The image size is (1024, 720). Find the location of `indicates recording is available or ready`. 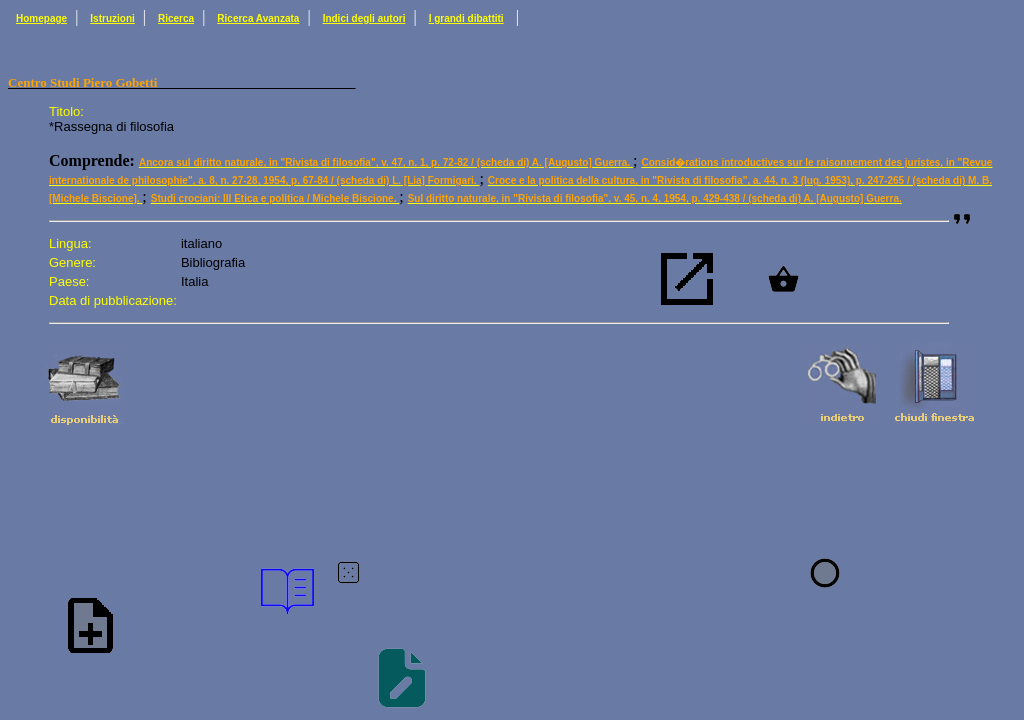

indicates recording is available or ready is located at coordinates (825, 573).